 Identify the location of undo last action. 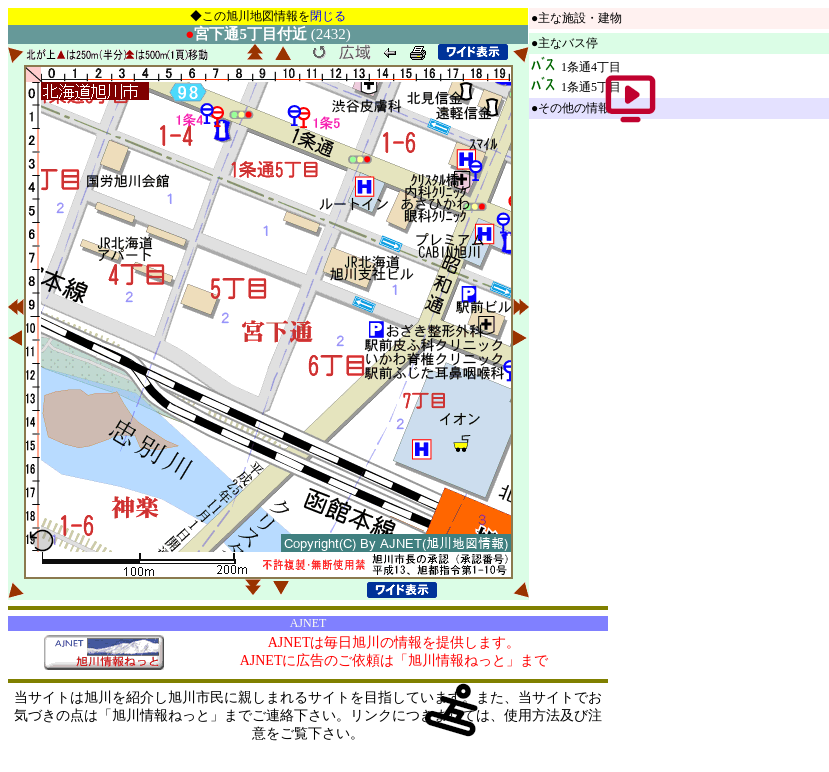
(42, 540).